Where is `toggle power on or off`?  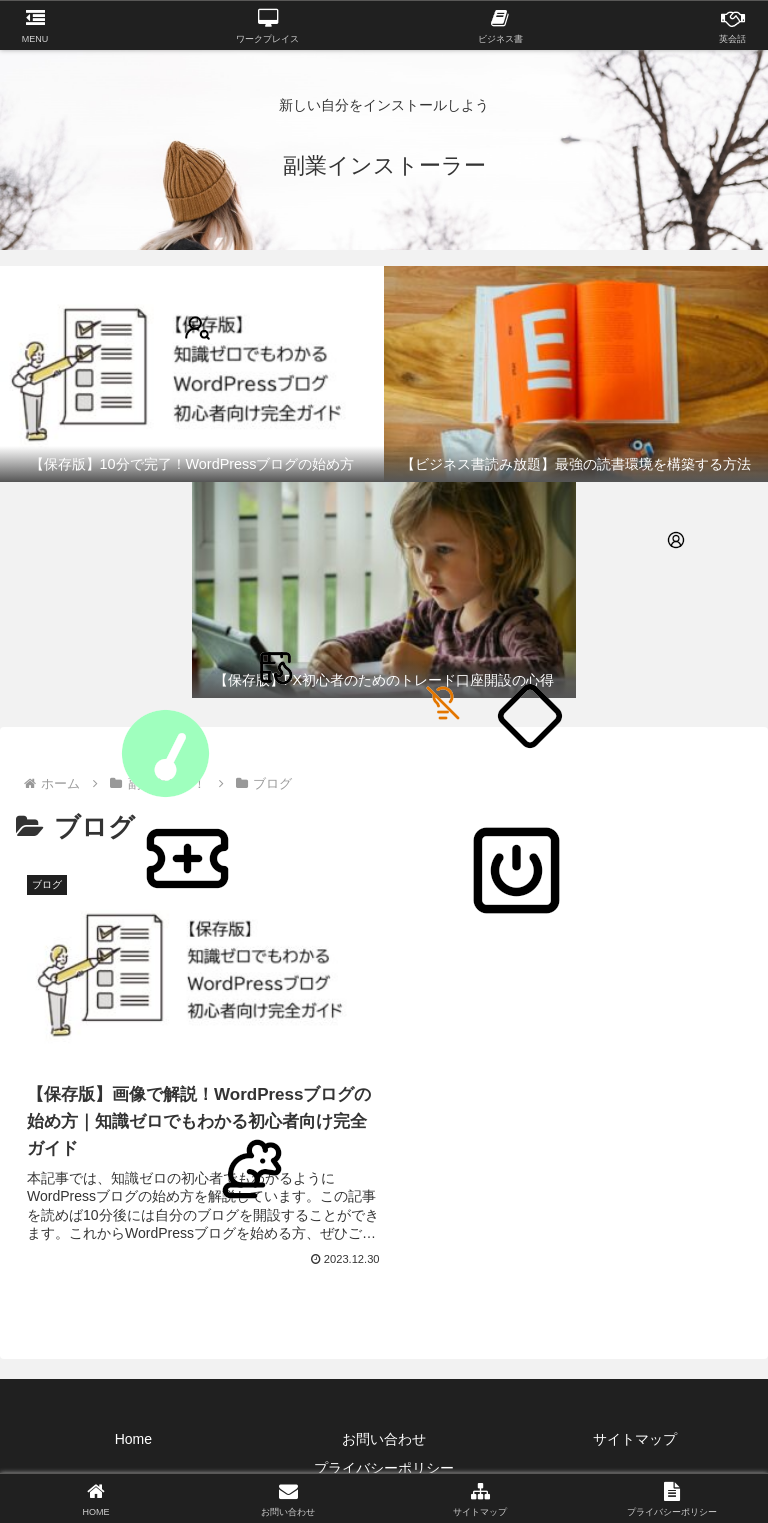 toggle power on or off is located at coordinates (516, 870).